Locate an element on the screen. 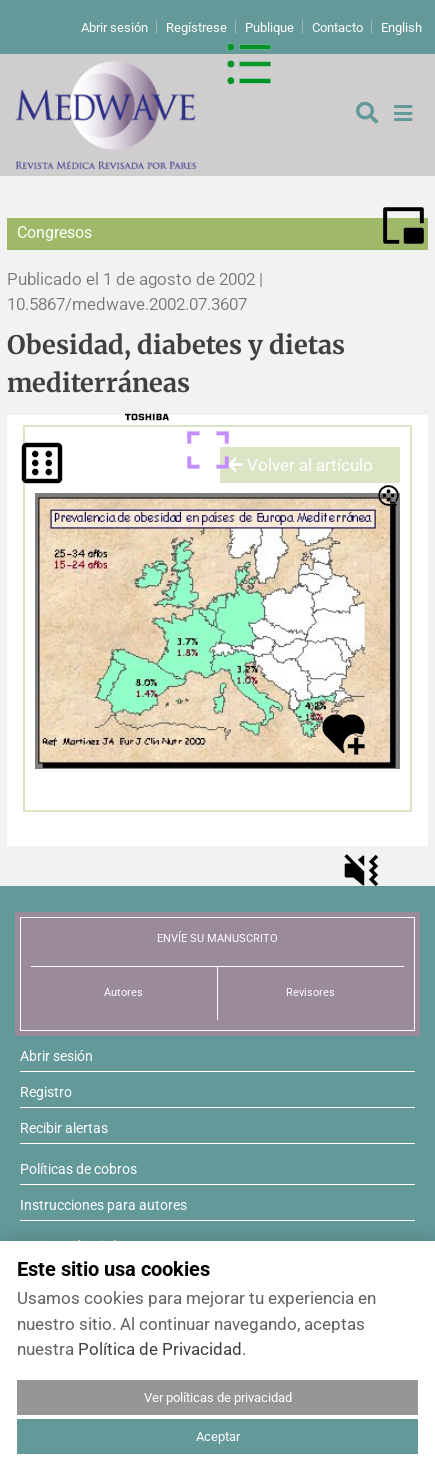  view items as a bulleted list is located at coordinates (249, 64).